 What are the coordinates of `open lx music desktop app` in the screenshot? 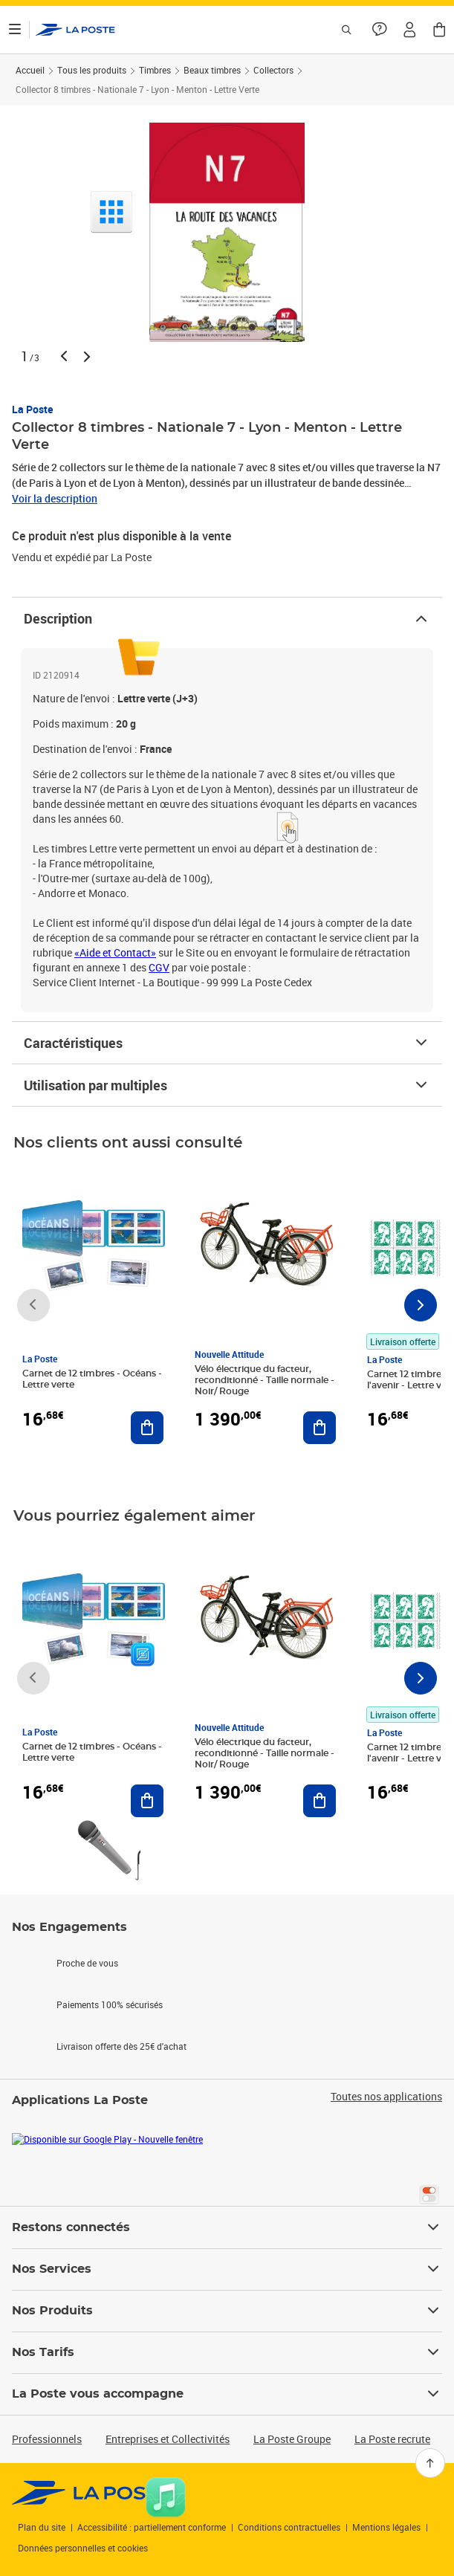 It's located at (166, 2497).